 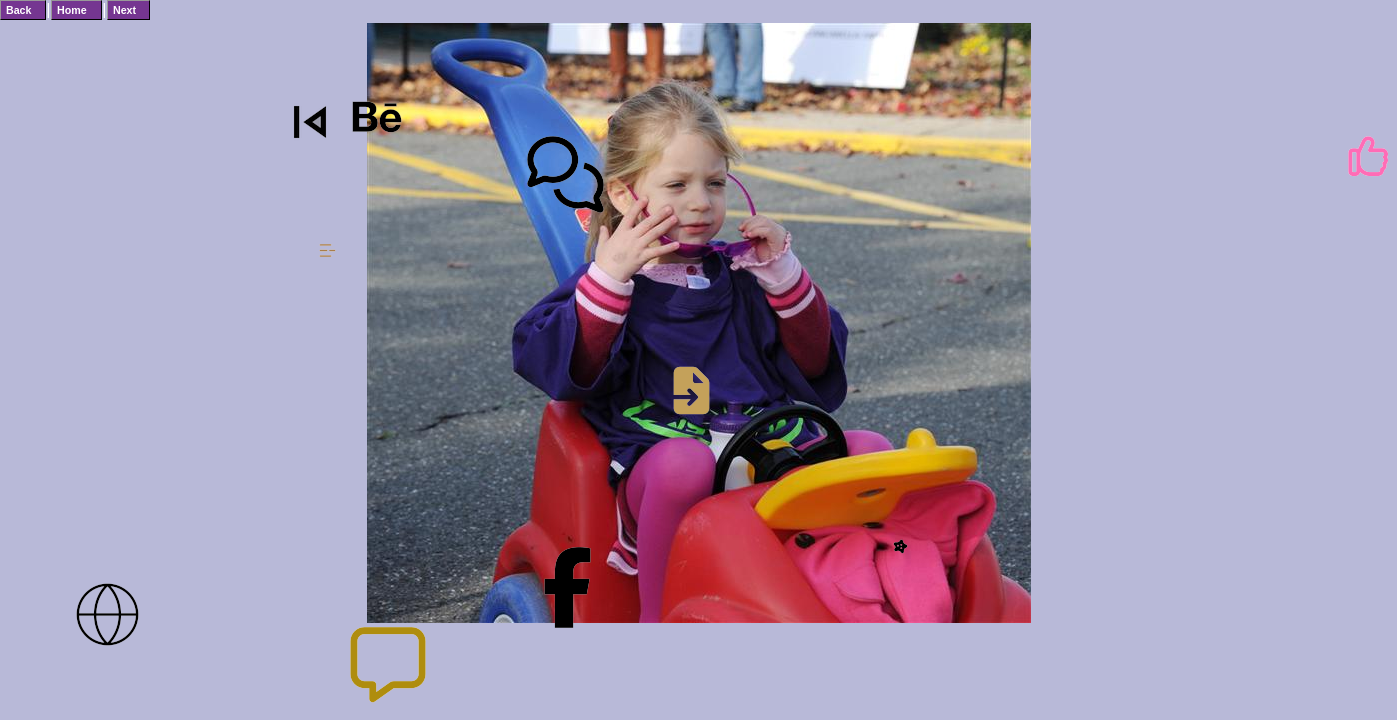 What do you see at coordinates (1369, 157) in the screenshot?
I see `like or upvote content` at bounding box center [1369, 157].